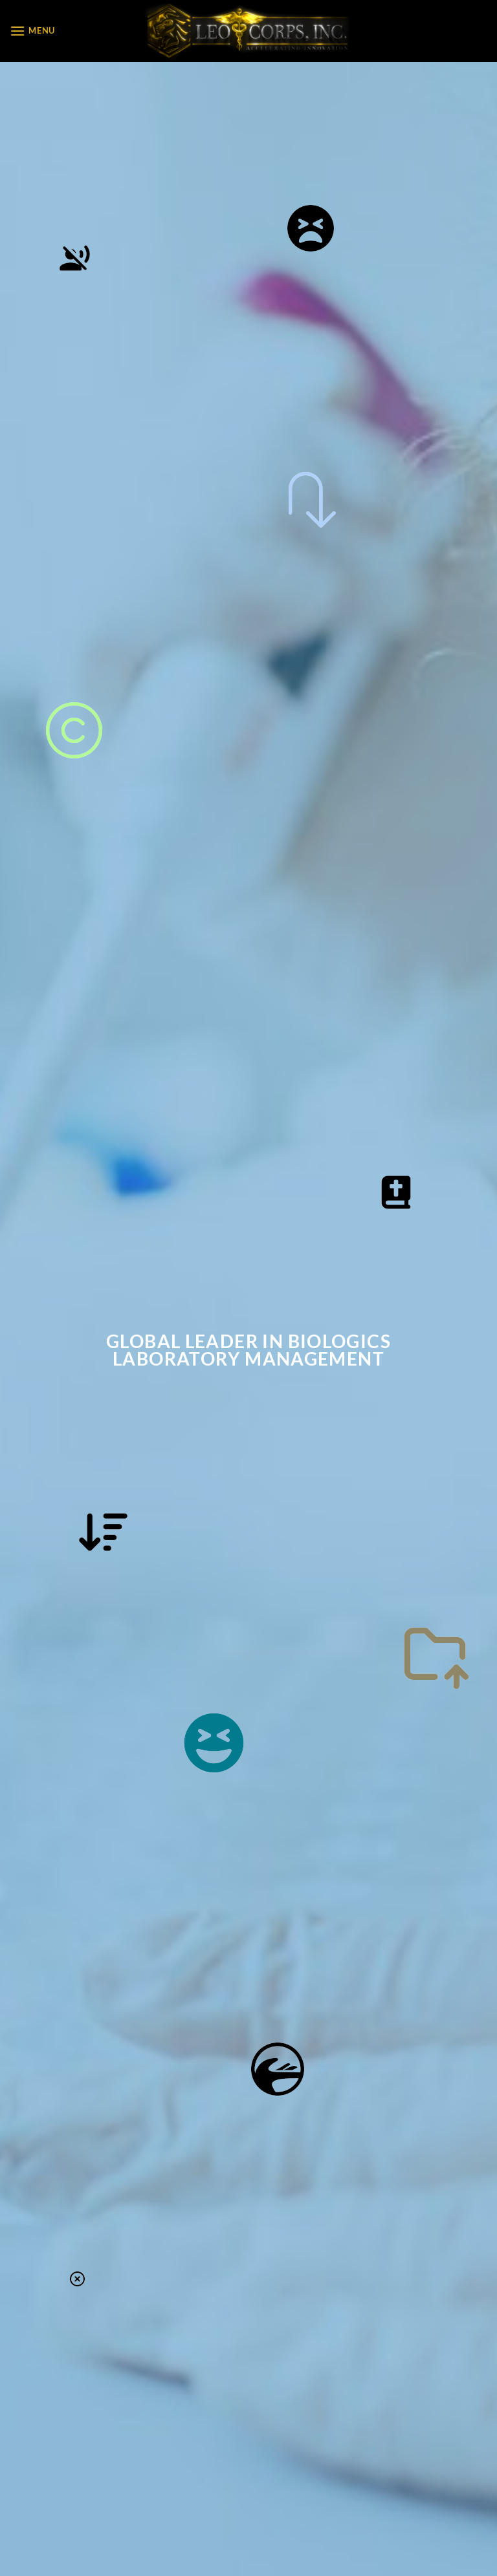 This screenshot has width=497, height=2576. I want to click on react with a laughing emoji, so click(214, 1743).